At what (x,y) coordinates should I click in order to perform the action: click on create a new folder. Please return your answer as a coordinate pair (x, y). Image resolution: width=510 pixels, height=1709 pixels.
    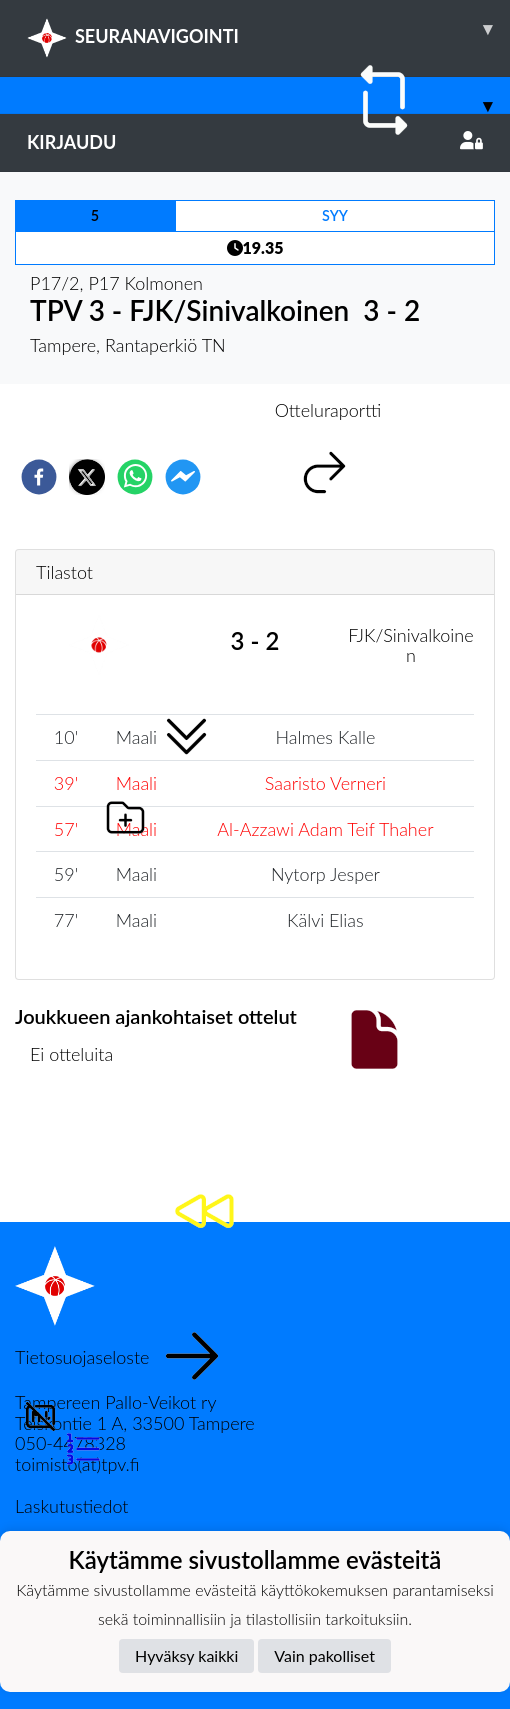
    Looking at the image, I should click on (125, 817).